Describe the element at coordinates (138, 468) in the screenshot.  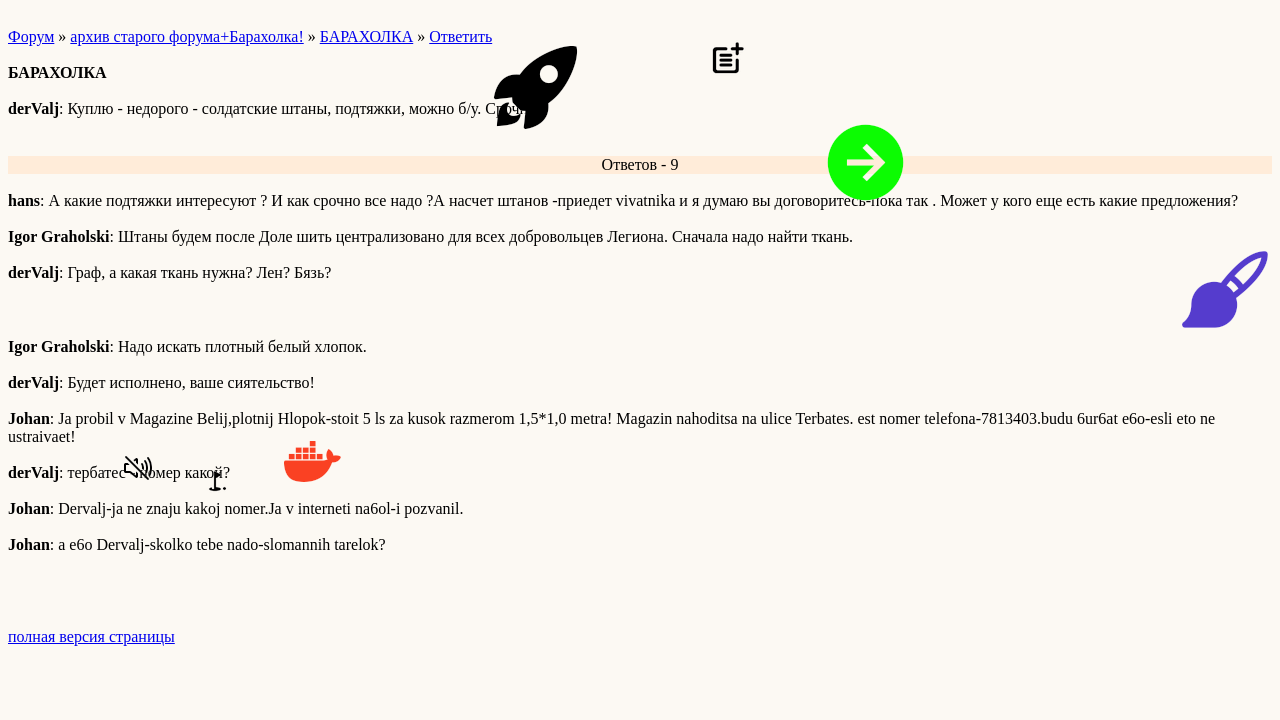
I see `mute audio or sound` at that location.